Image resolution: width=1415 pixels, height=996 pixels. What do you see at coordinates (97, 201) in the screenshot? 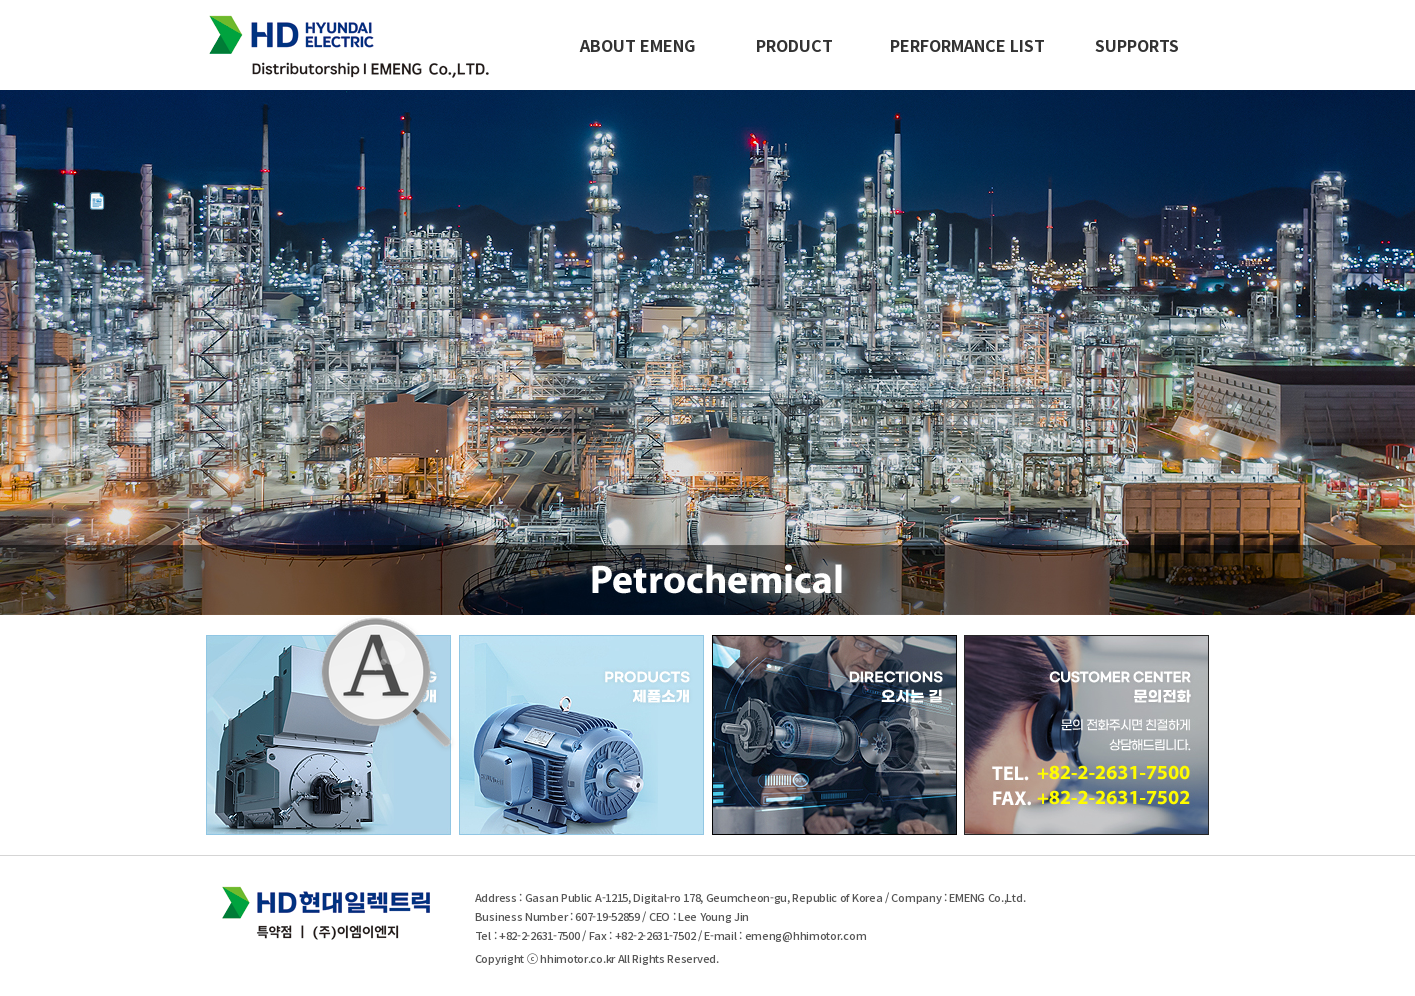
I see `open a libreoffice writer document` at bounding box center [97, 201].